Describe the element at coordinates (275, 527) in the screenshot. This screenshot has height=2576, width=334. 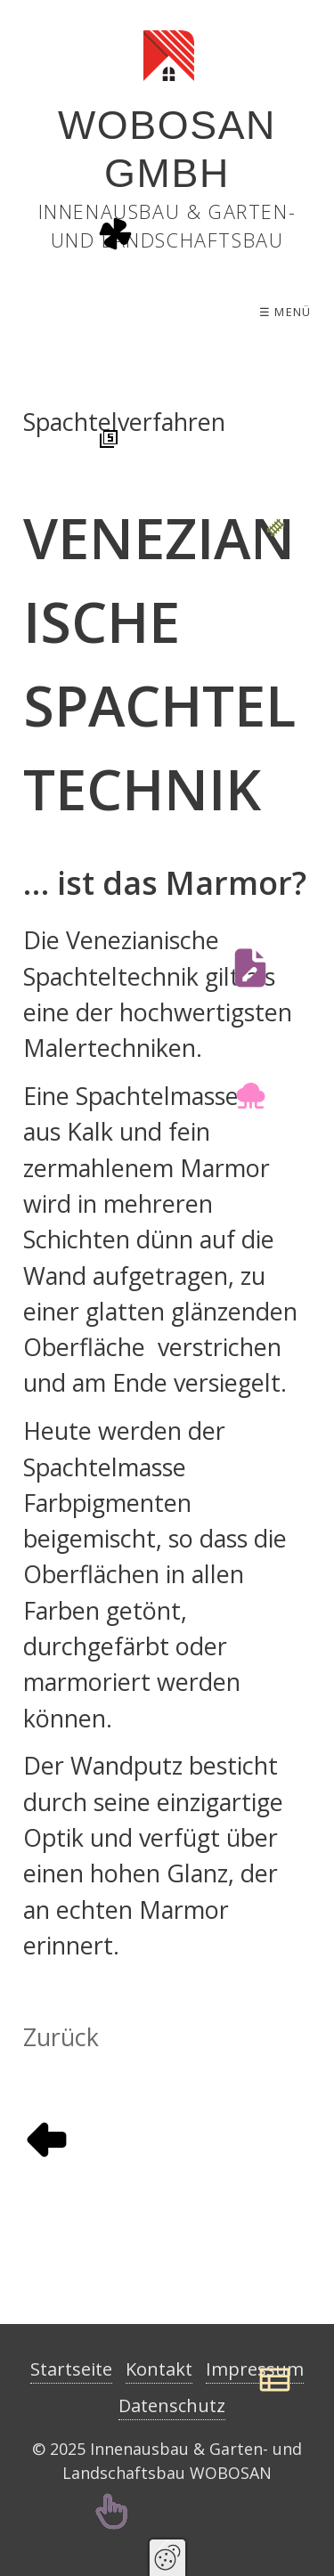
I see `view train or rail transit options` at that location.